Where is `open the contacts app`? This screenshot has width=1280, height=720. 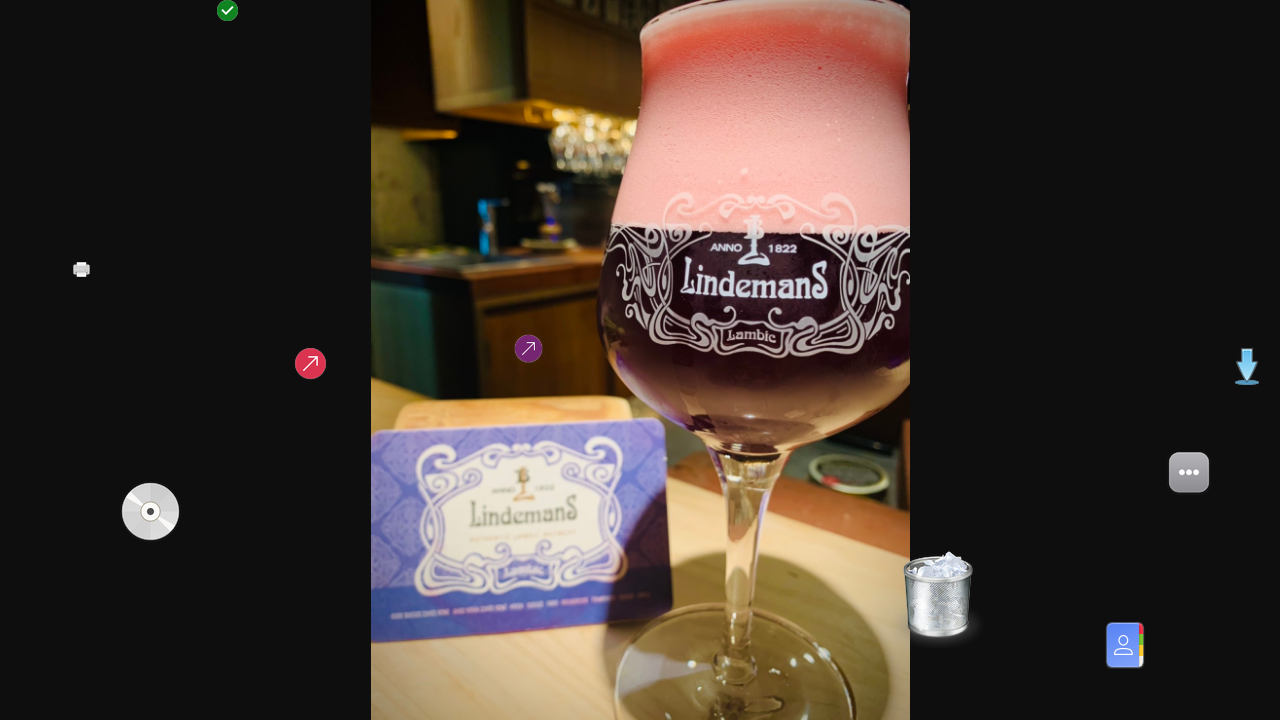 open the contacts app is located at coordinates (1125, 645).